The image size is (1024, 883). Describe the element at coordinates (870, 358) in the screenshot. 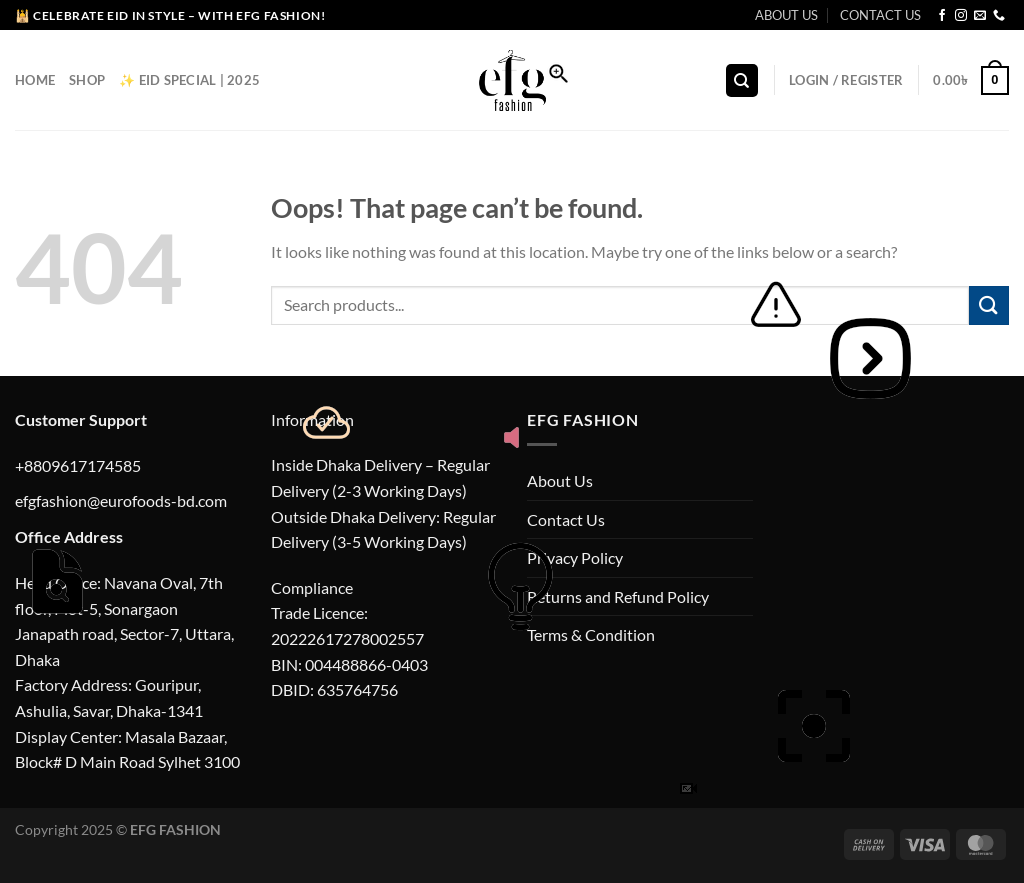

I see `navigate to the next item or page` at that location.